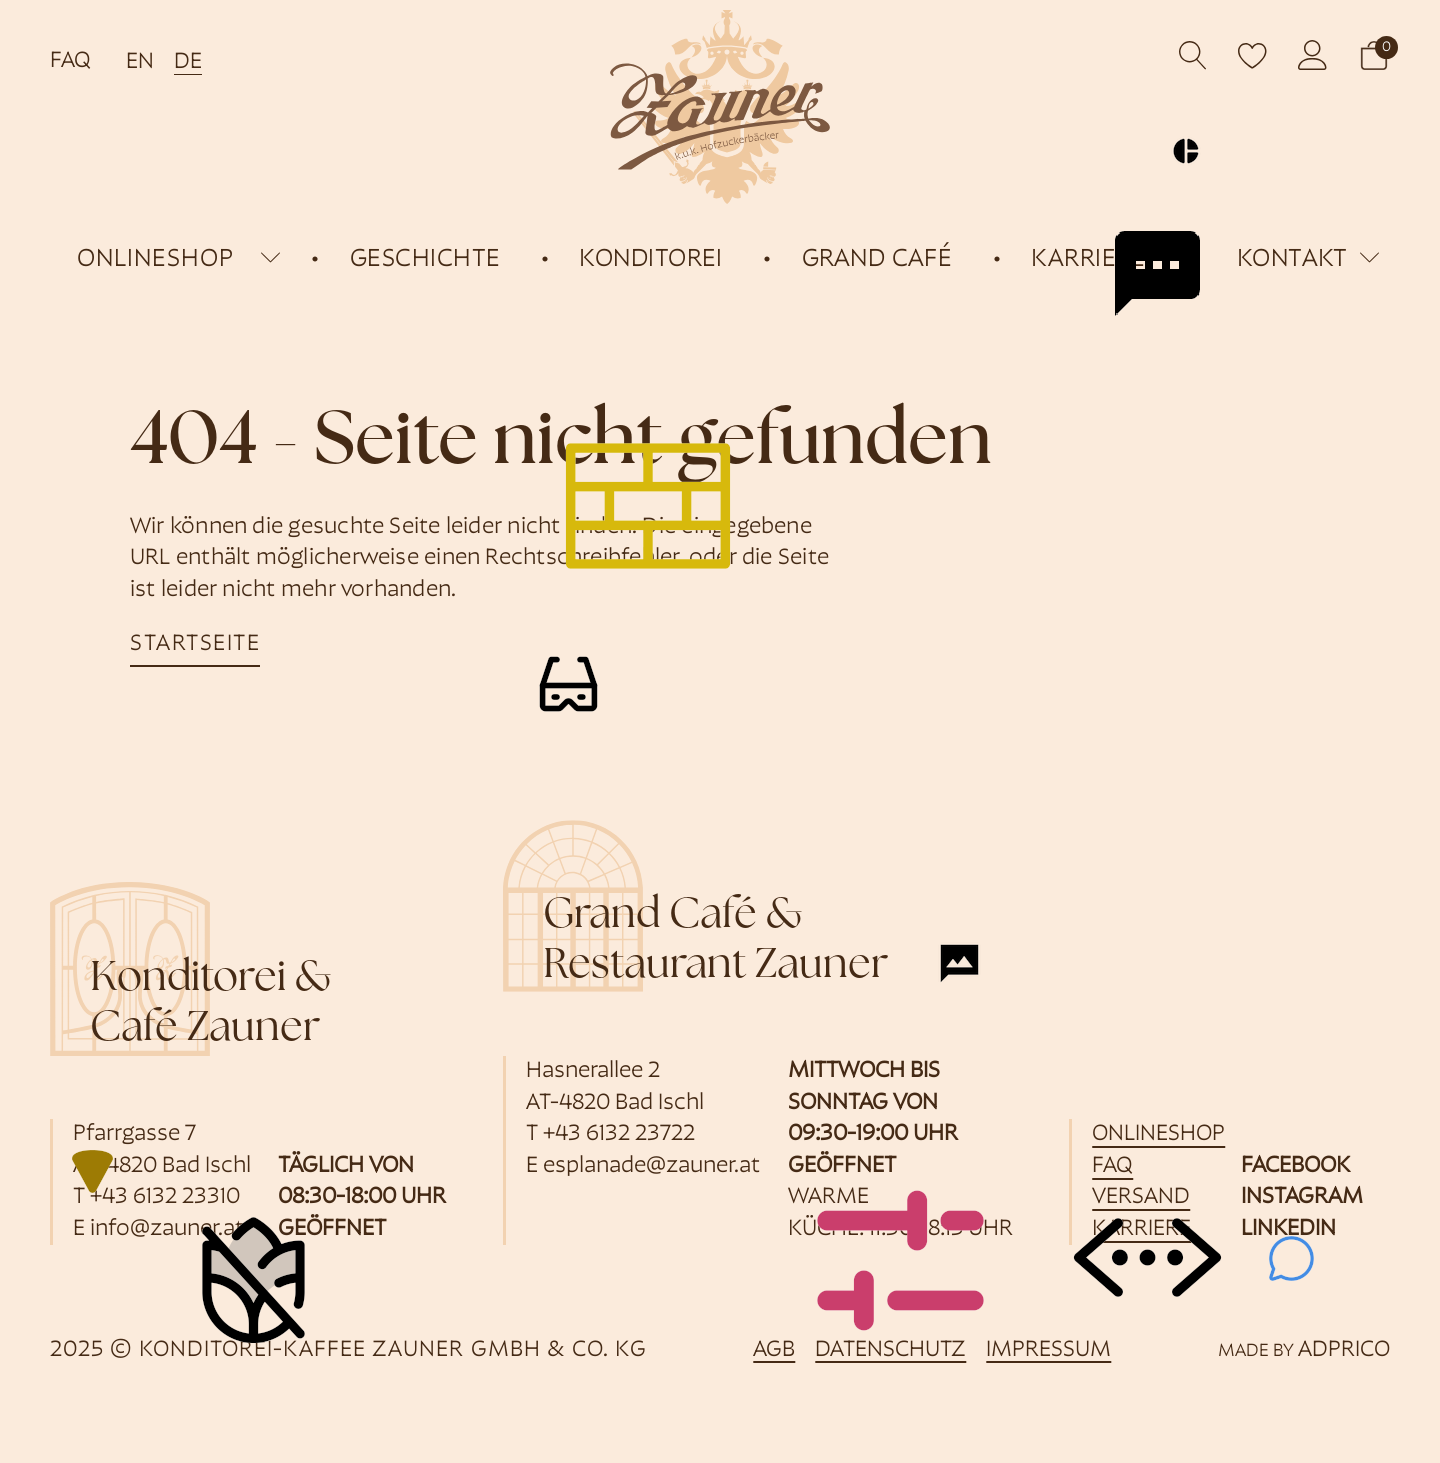 This screenshot has height=1463, width=1440. Describe the element at coordinates (568, 685) in the screenshot. I see `enable 3D viewing mode` at that location.